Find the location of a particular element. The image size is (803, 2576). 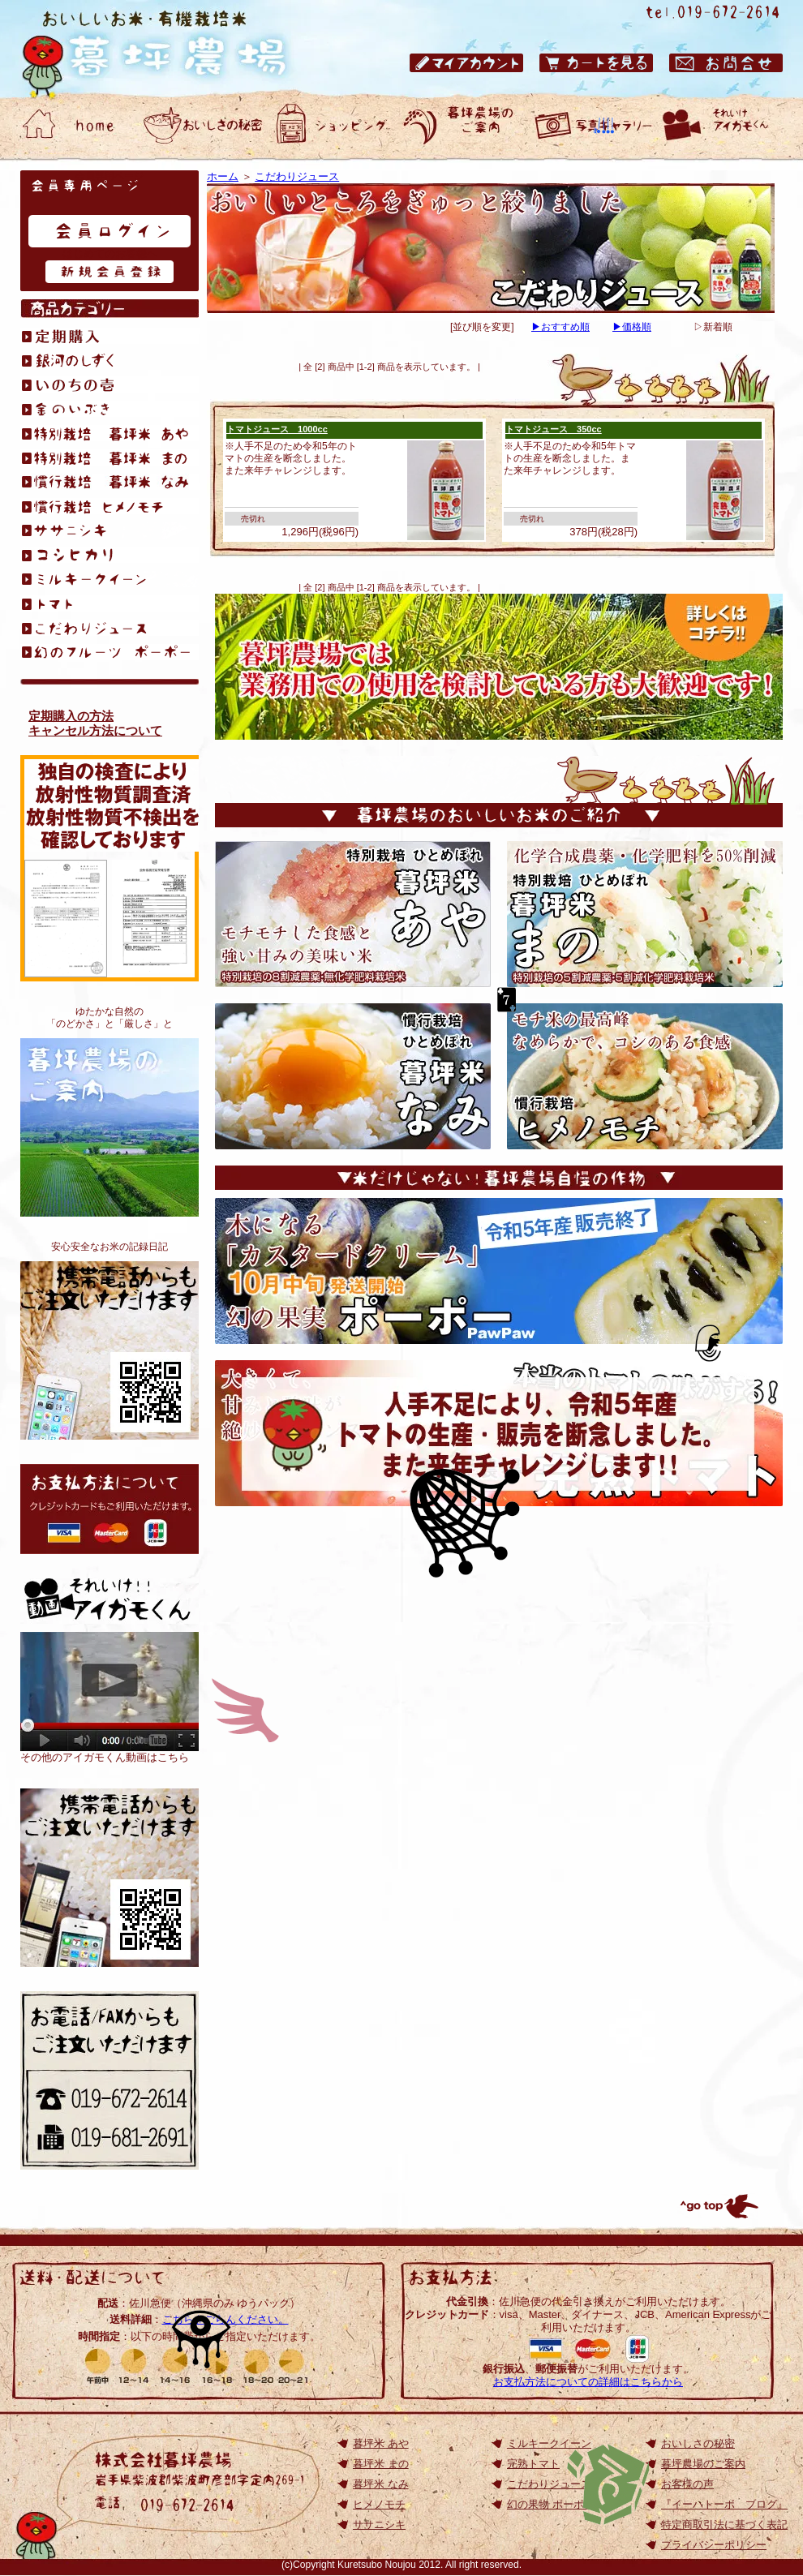

indicates flight or aerial ability in gameplay is located at coordinates (245, 1711).